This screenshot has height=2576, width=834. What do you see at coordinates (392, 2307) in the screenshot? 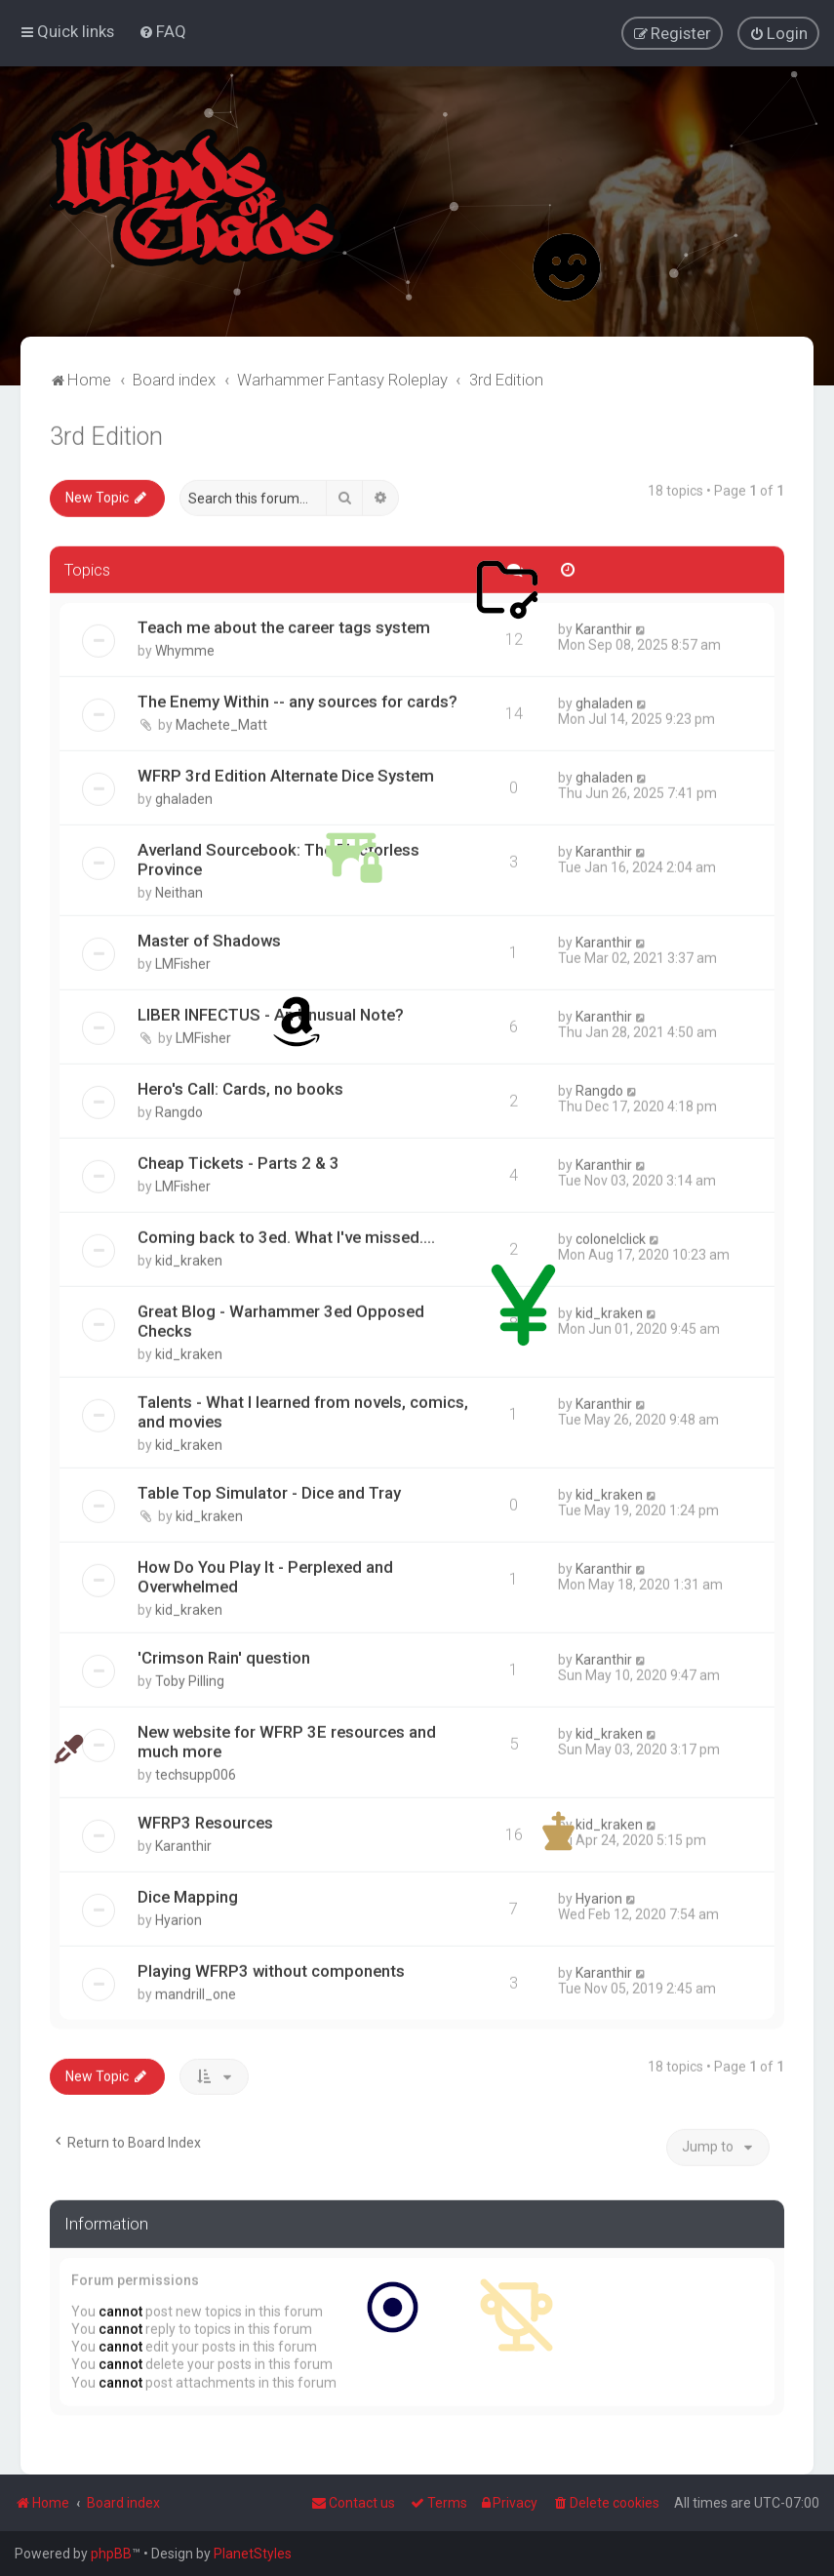
I see `select this option (radio button)` at bounding box center [392, 2307].